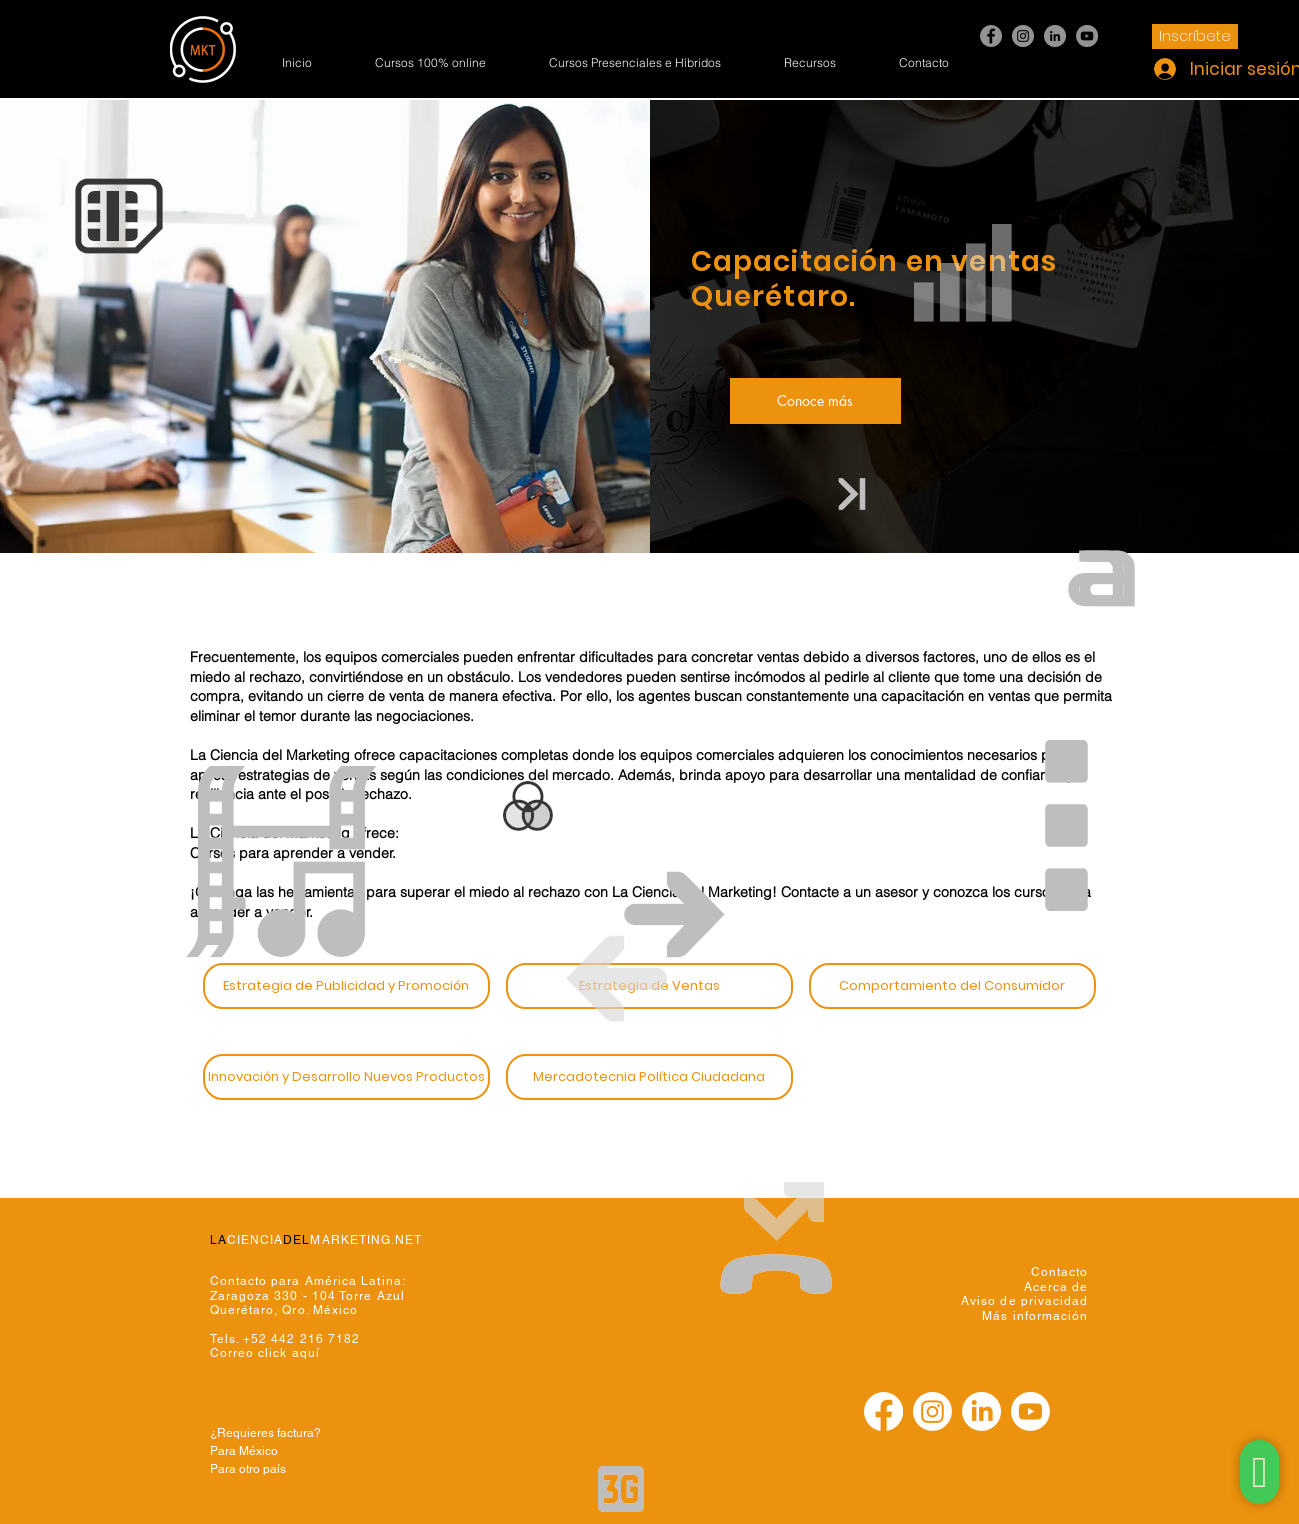 This screenshot has height=1524, width=1299. I want to click on access multimedia applications, so click(281, 861).